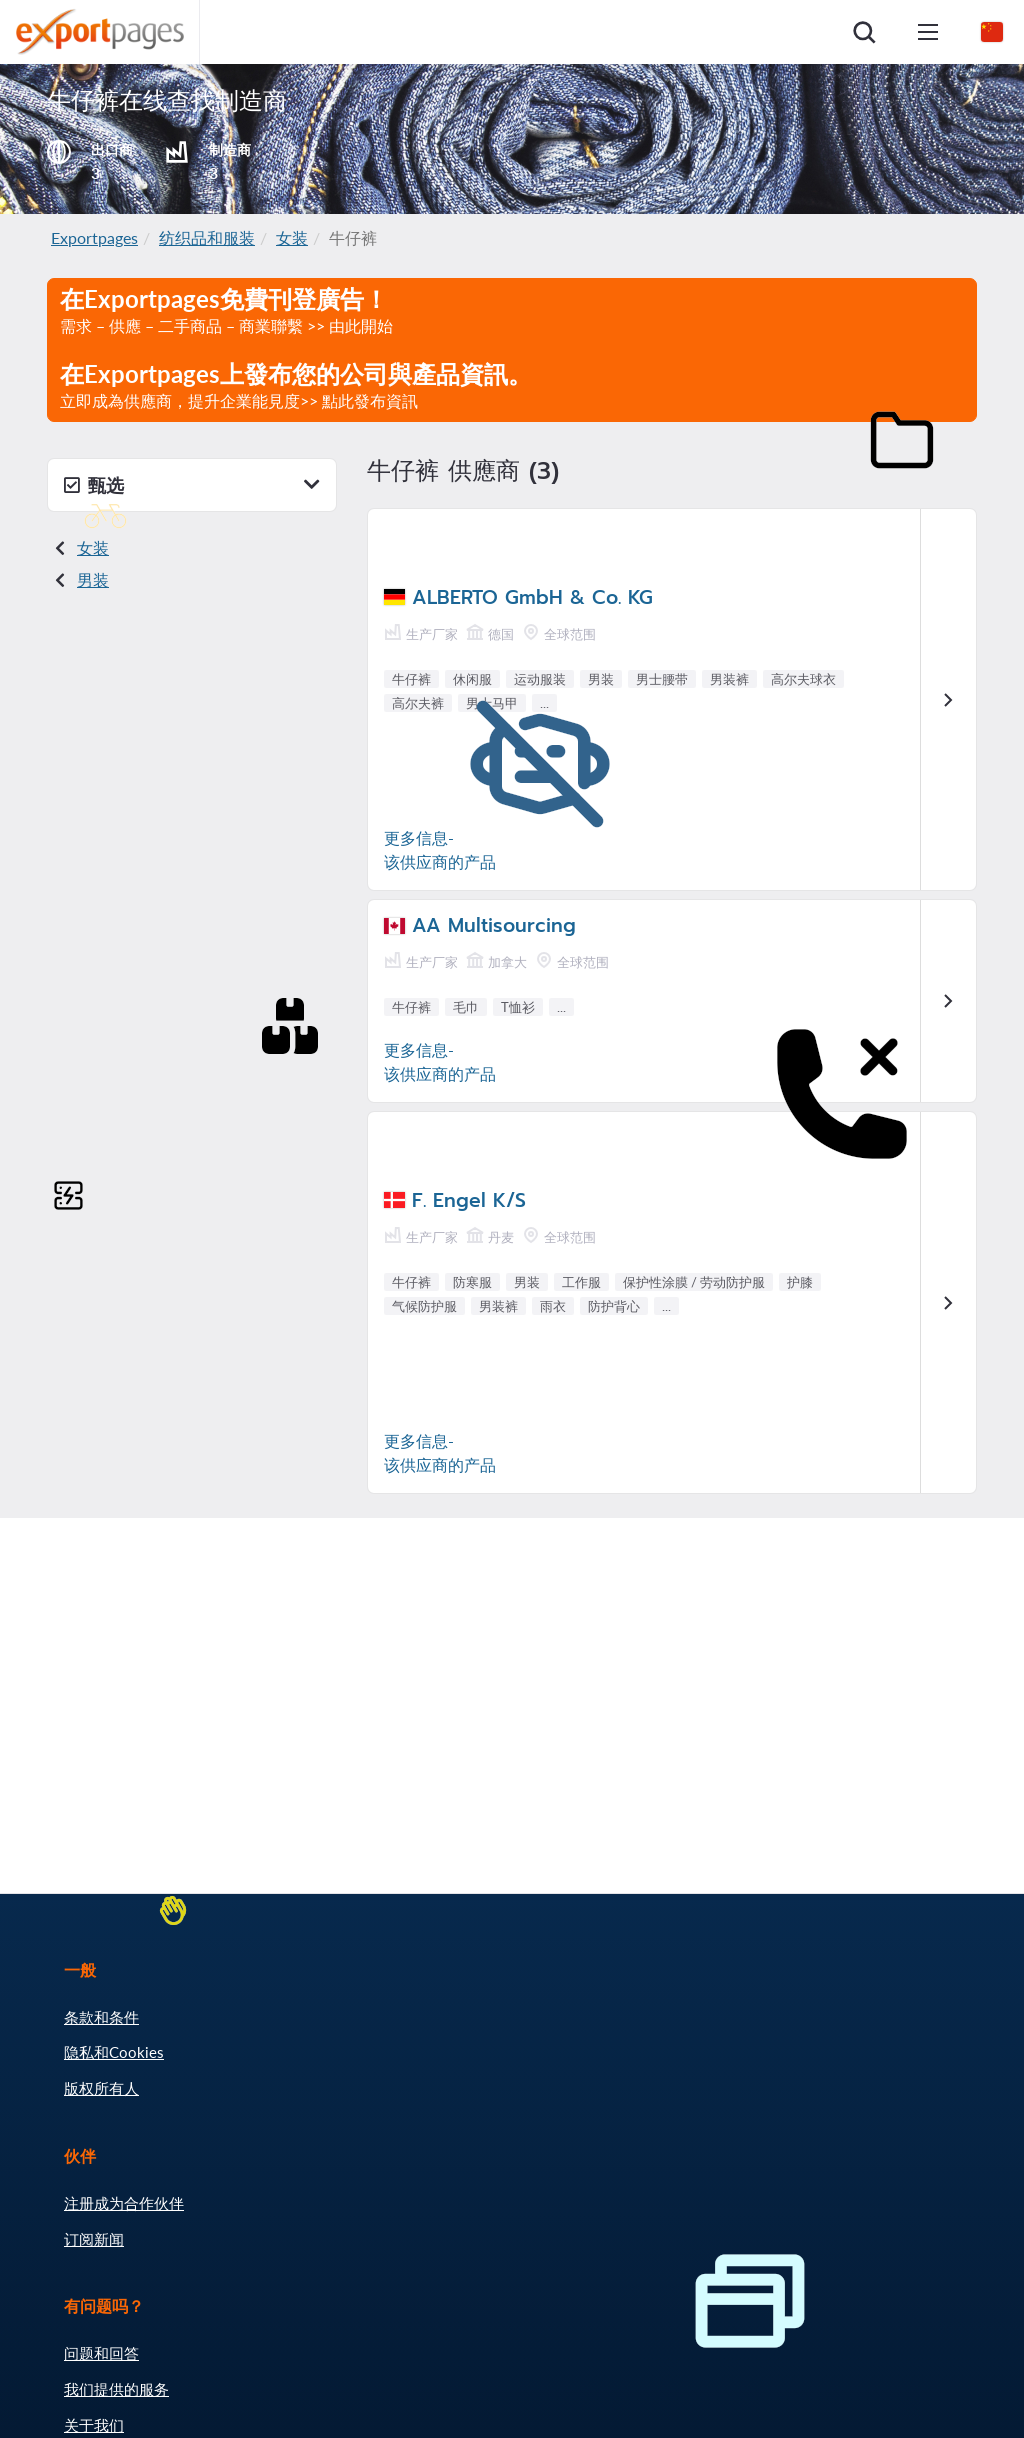 The image size is (1024, 2438). Describe the element at coordinates (290, 1026) in the screenshot. I see `view inventory or packages` at that location.